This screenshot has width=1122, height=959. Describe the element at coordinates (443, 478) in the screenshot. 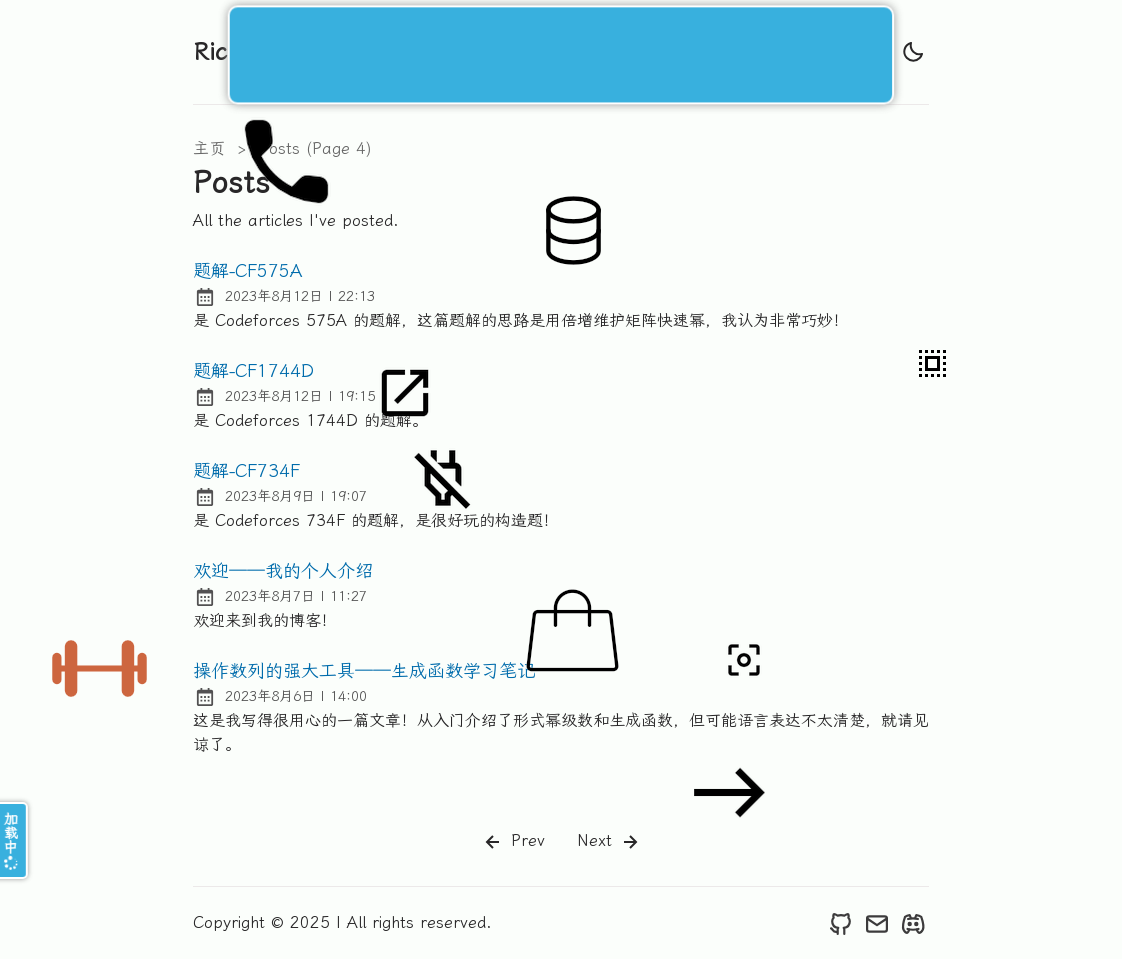

I see `power is currently off or disconnected` at that location.